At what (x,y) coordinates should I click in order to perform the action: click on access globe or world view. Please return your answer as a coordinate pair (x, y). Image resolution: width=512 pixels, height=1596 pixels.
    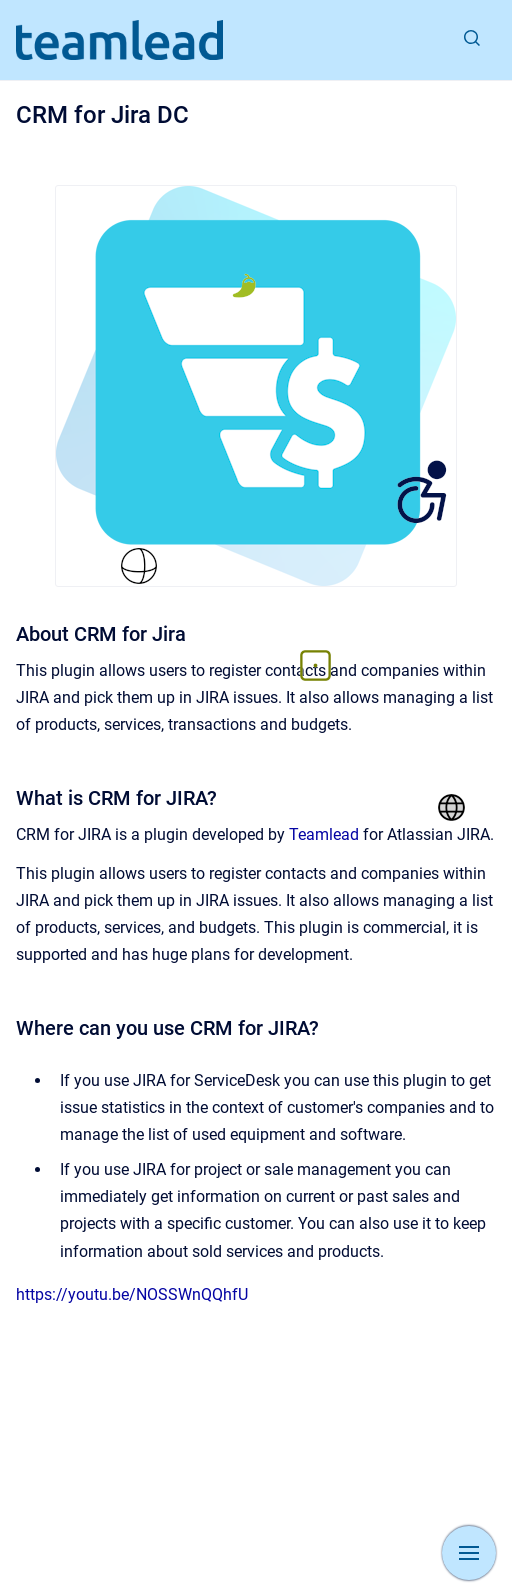
    Looking at the image, I should click on (139, 566).